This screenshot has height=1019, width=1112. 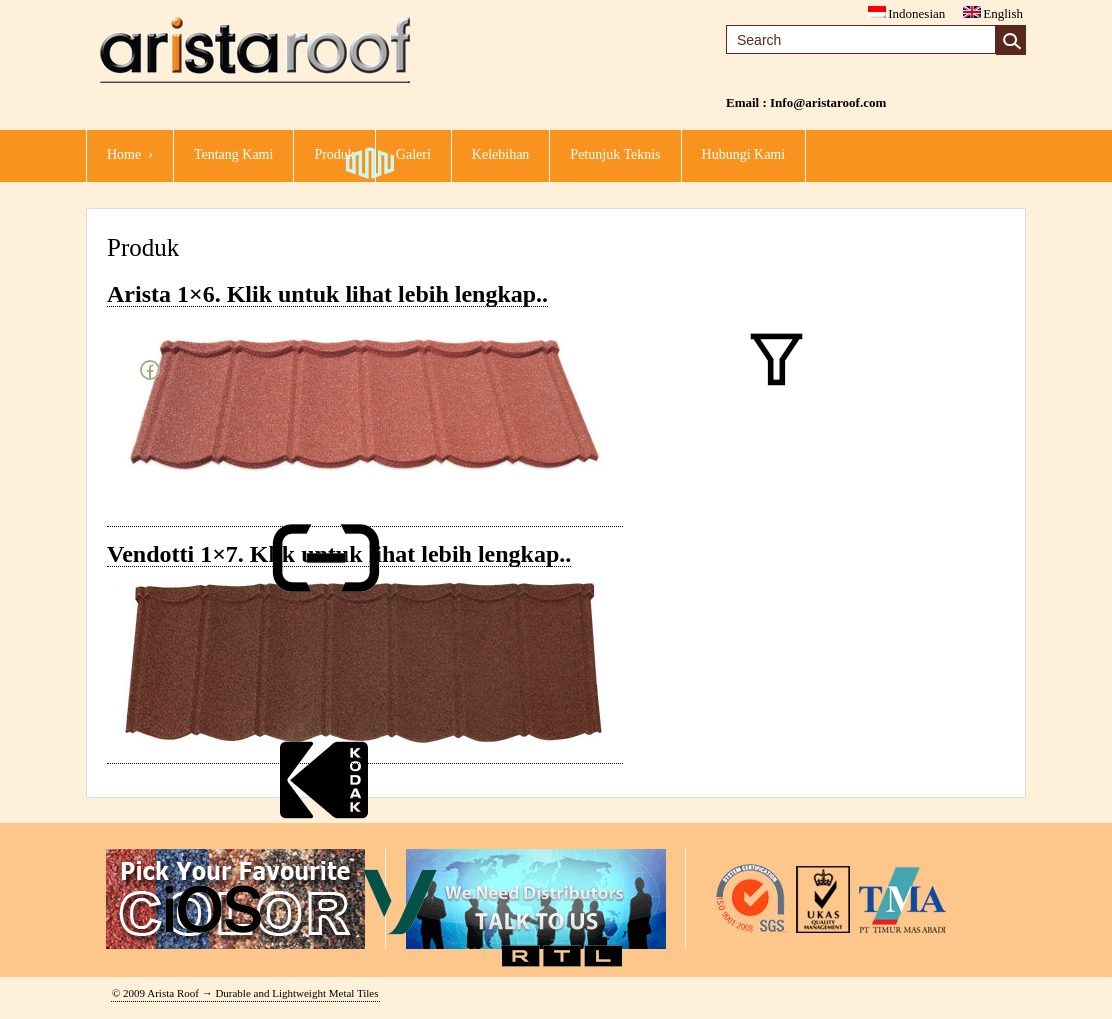 What do you see at coordinates (776, 356) in the screenshot?
I see `filter or sort content` at bounding box center [776, 356].